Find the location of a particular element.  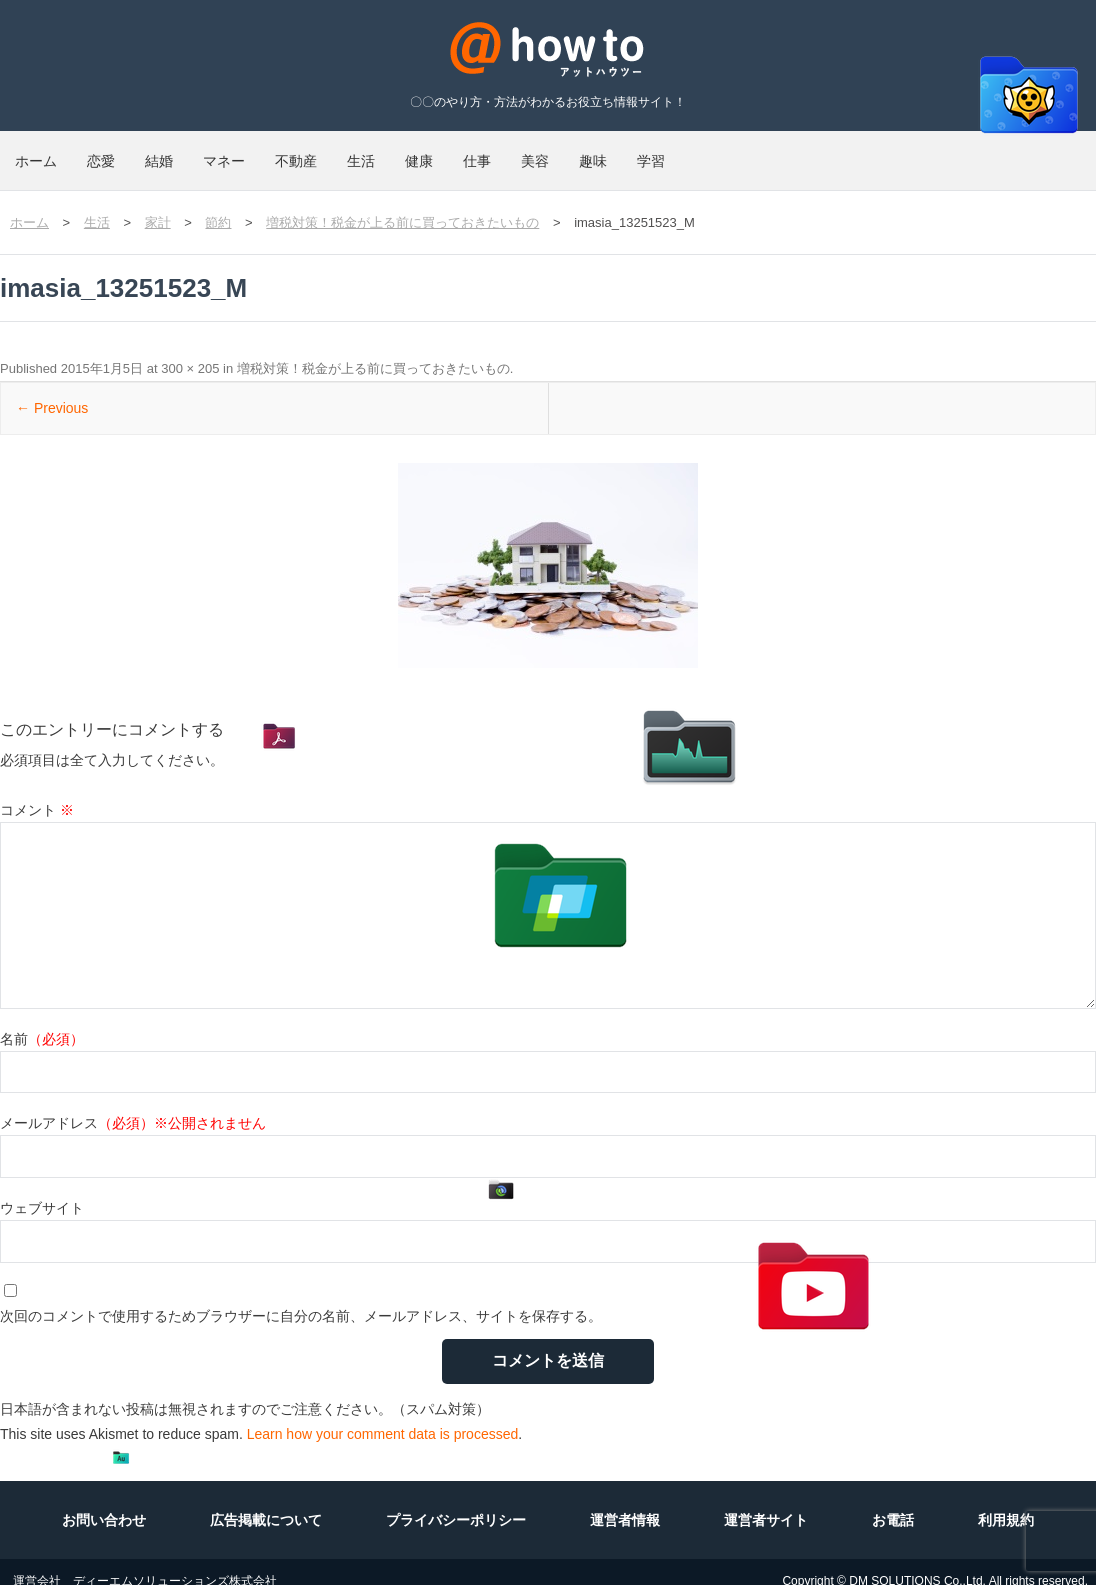

open folder containing clojure project files is located at coordinates (501, 1190).